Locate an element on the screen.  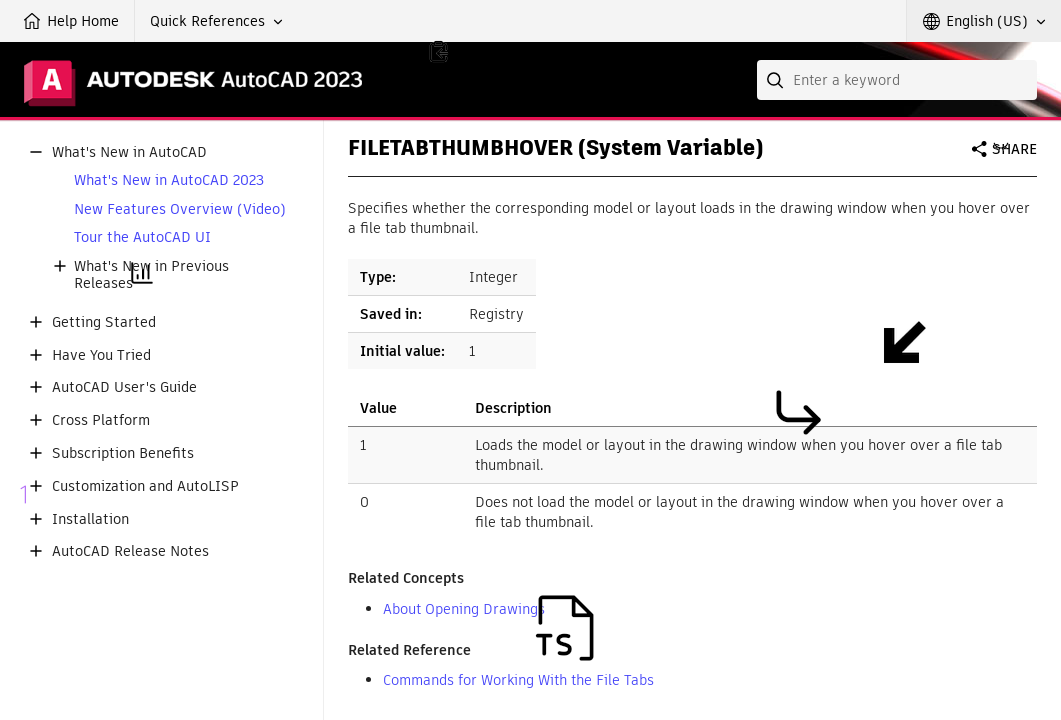
a TypeScript file is located at coordinates (566, 628).